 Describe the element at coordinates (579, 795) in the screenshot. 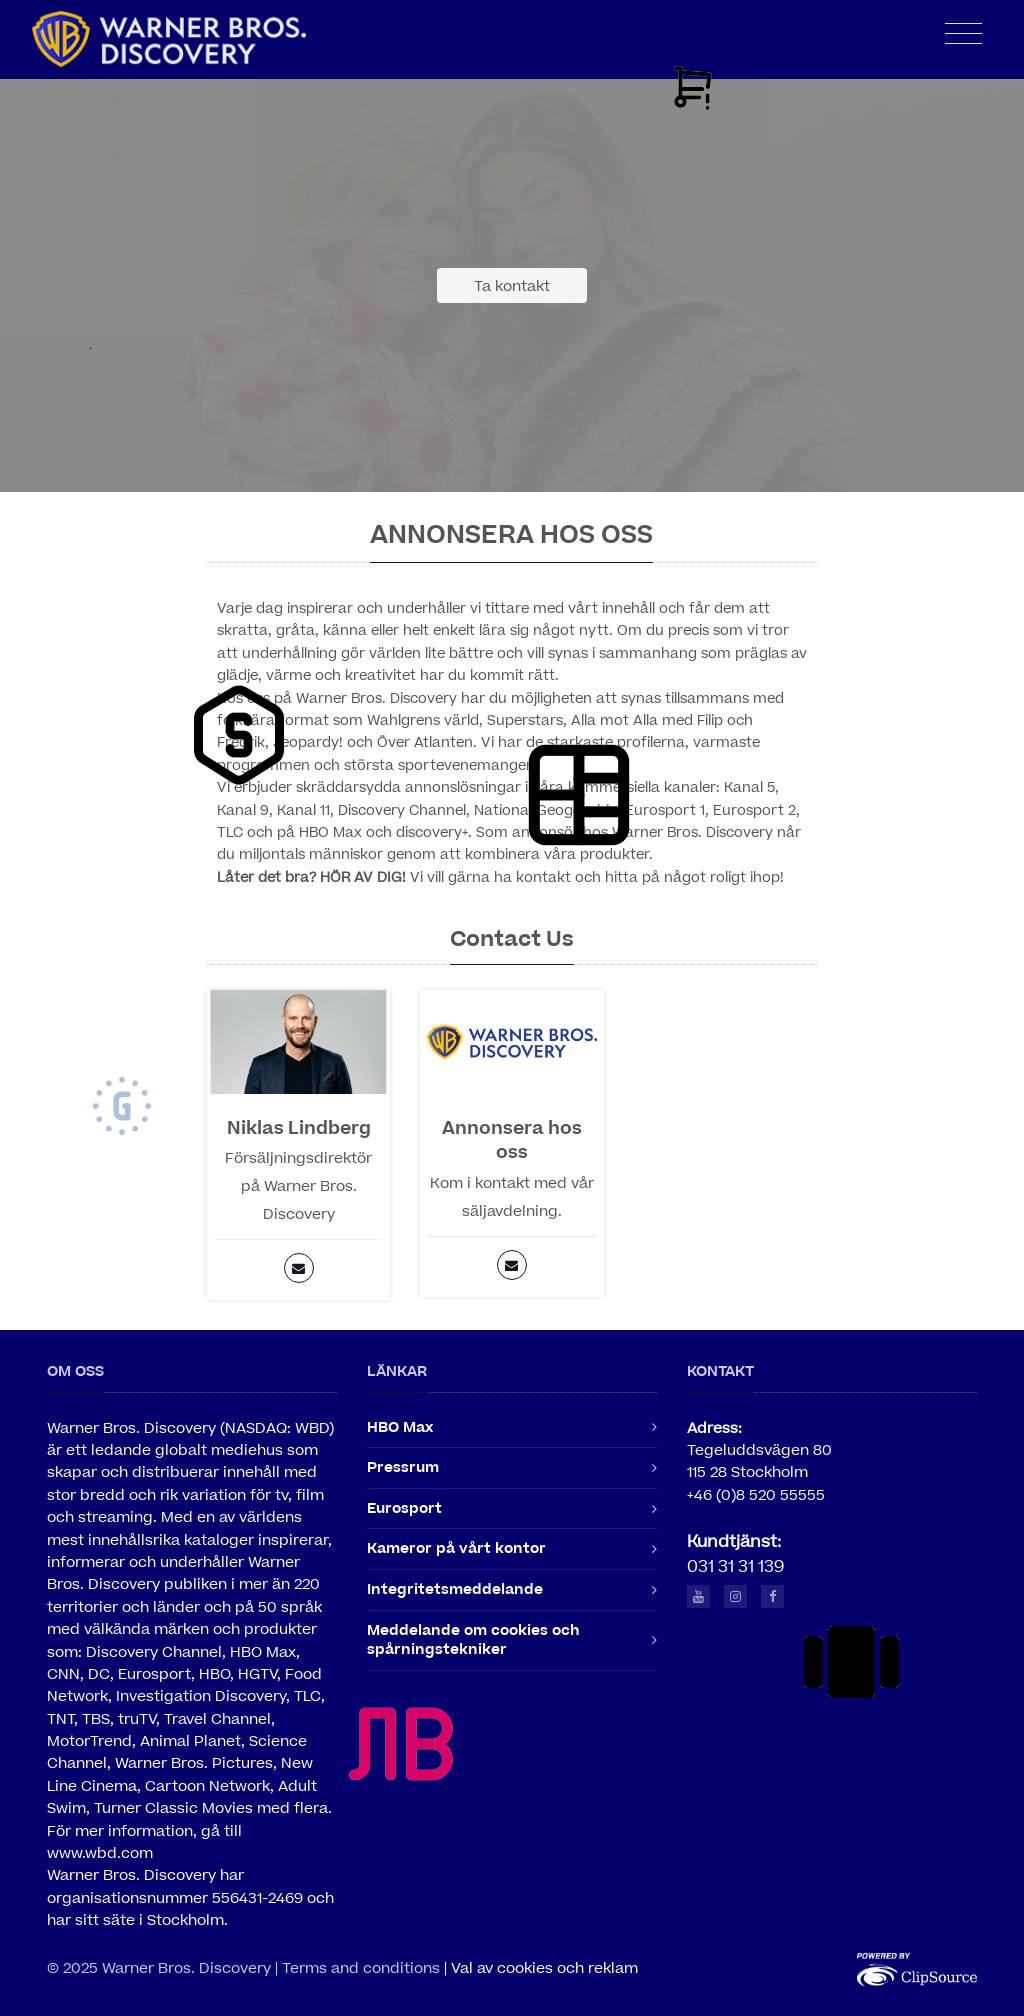

I see `switch to split board layout view` at that location.